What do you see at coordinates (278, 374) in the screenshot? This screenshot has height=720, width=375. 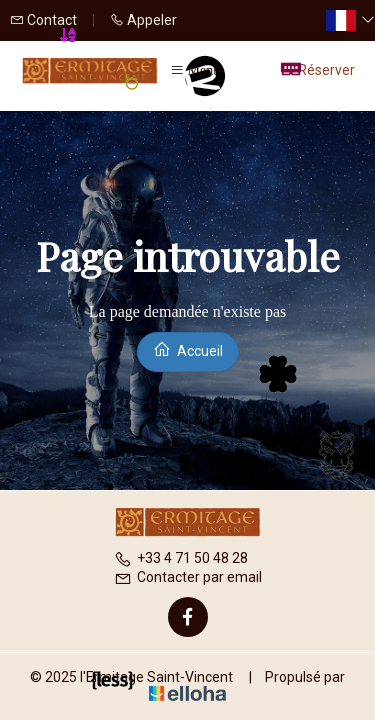 I see `indicates a lucky or bonus reward` at bounding box center [278, 374].